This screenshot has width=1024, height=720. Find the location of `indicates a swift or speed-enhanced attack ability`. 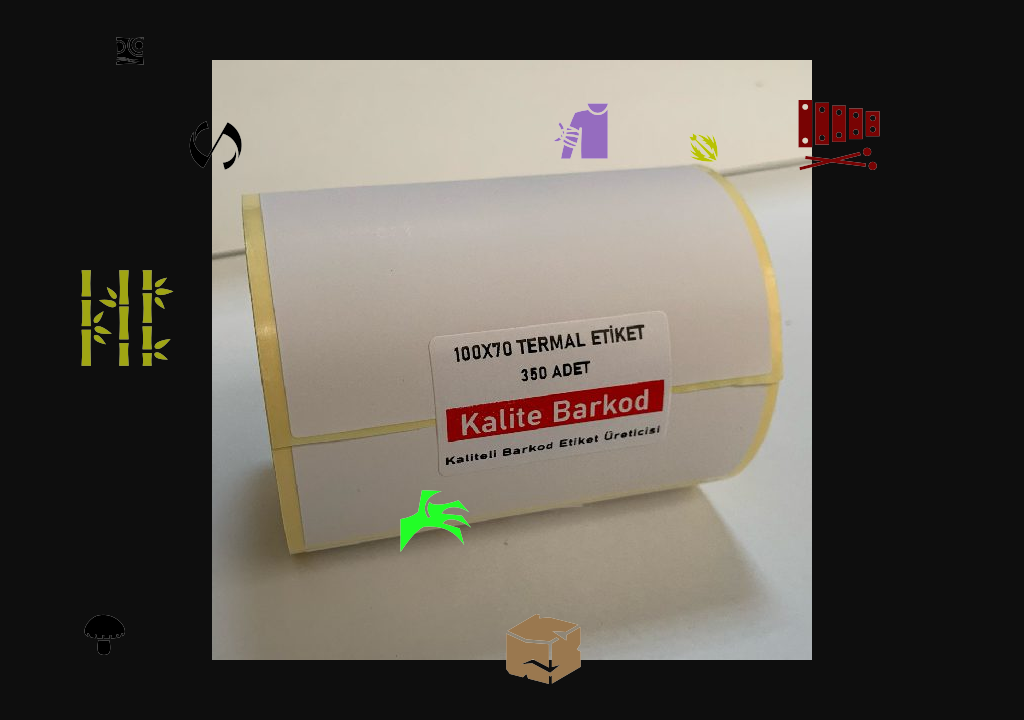

indicates a swift or speed-enhanced attack ability is located at coordinates (703, 147).